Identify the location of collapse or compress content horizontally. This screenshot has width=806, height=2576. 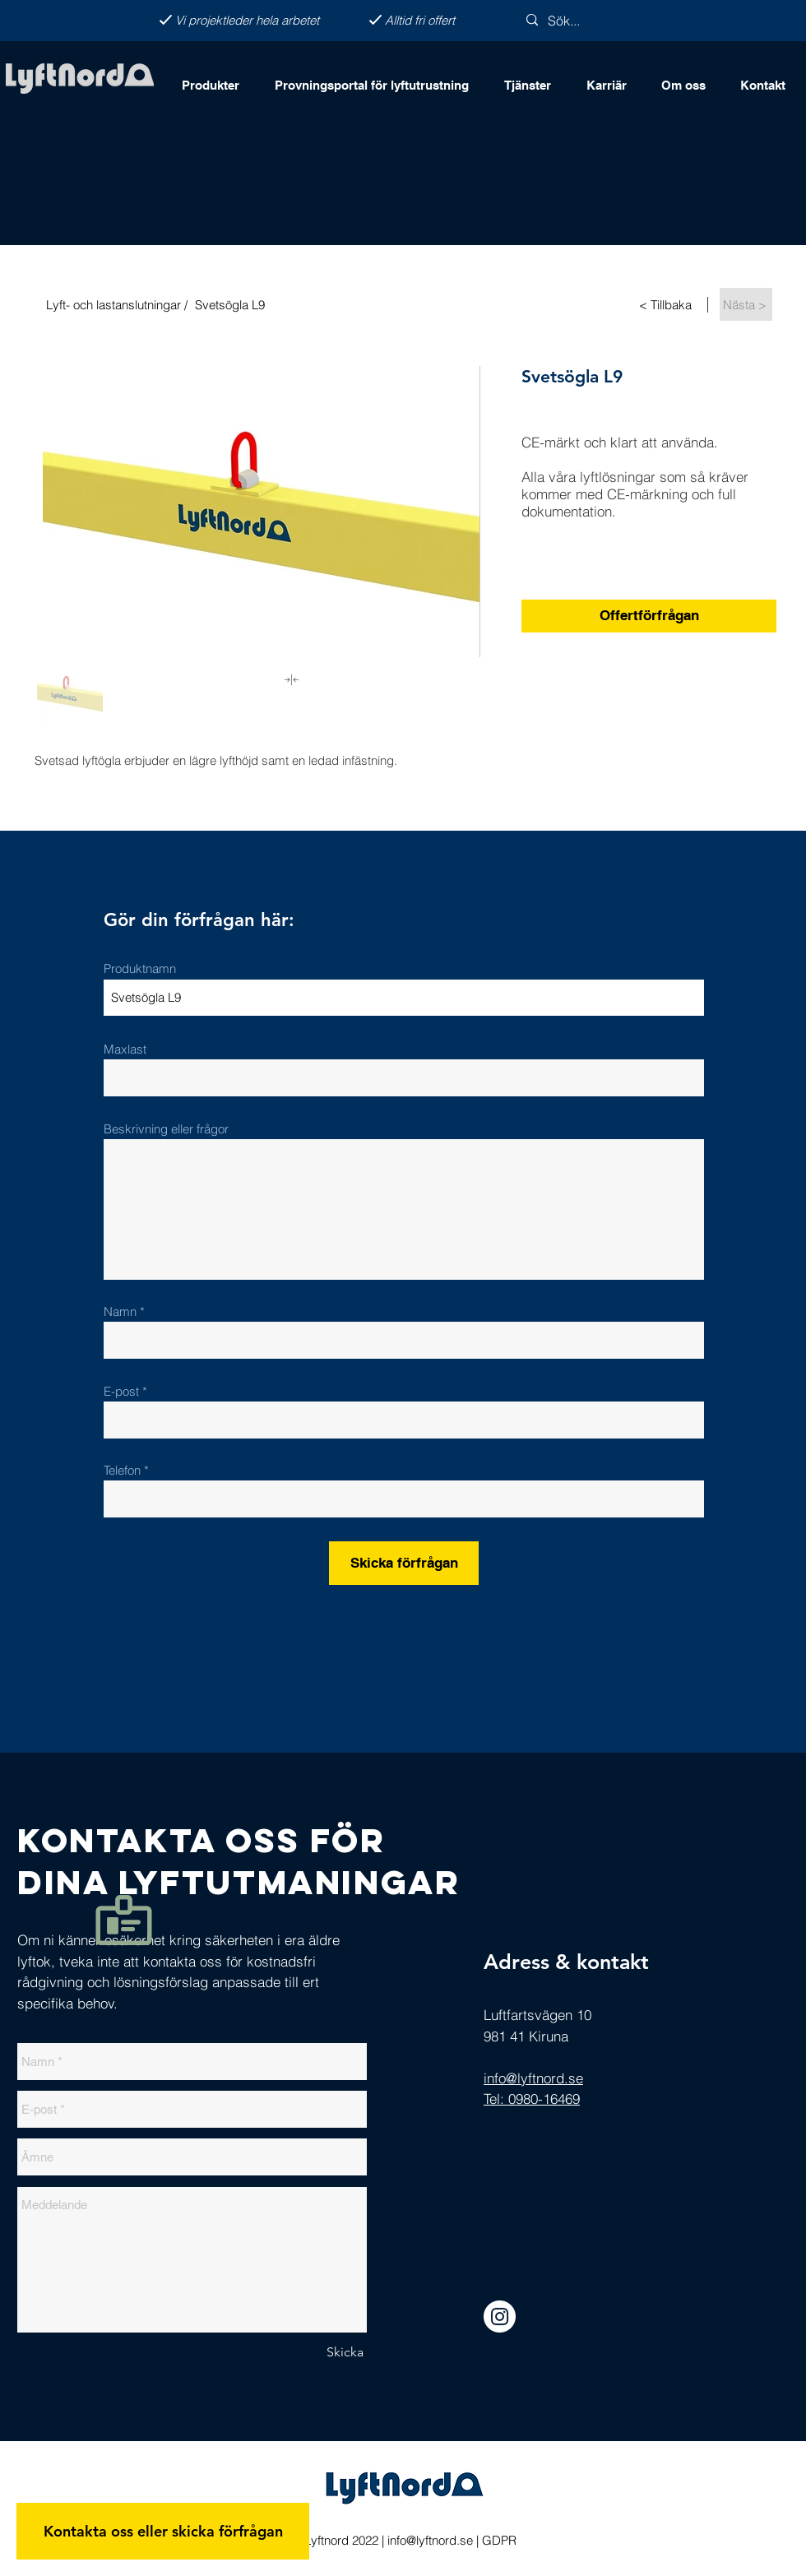
(291, 679).